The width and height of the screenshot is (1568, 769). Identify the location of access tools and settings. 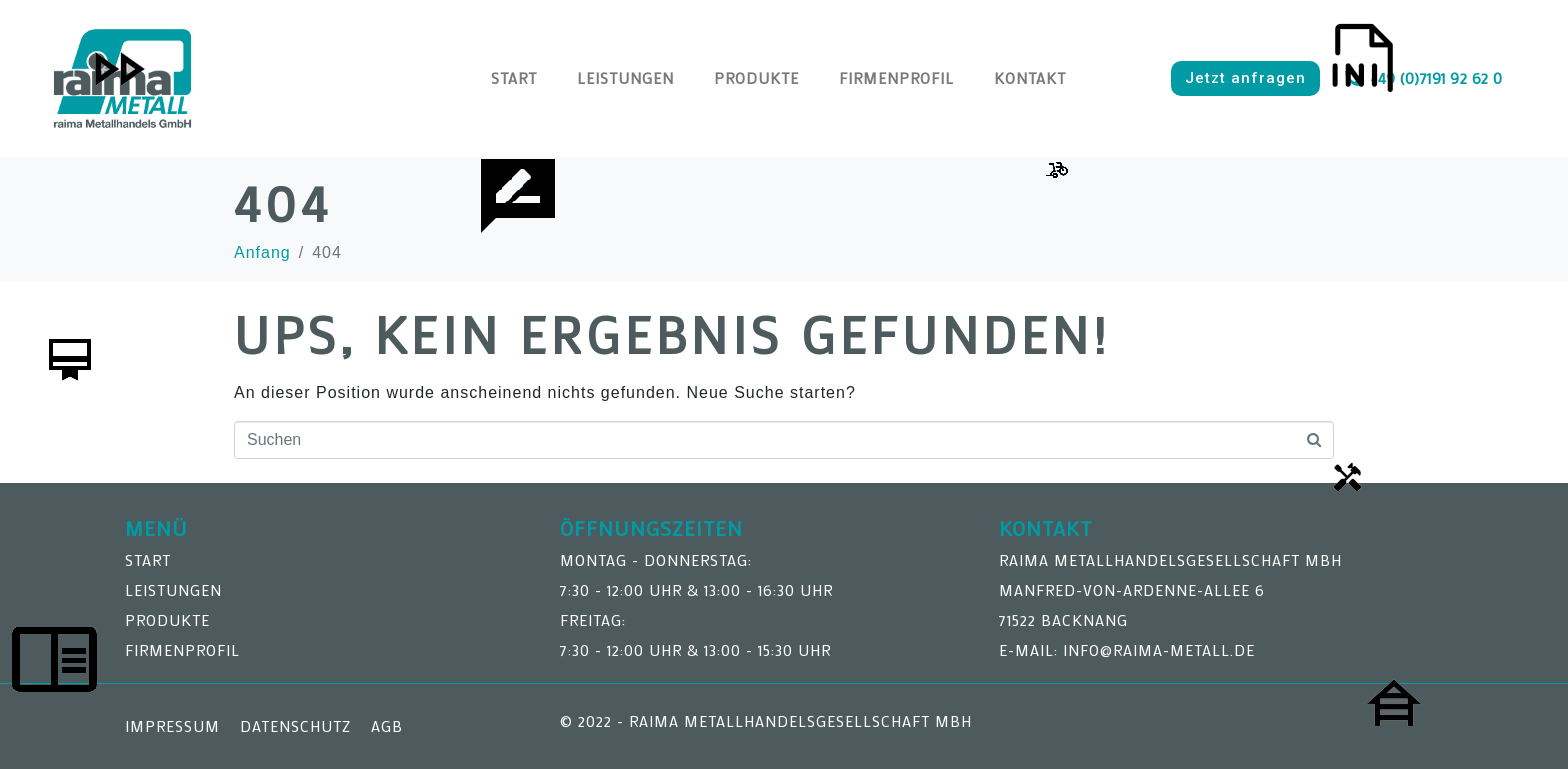
(1347, 477).